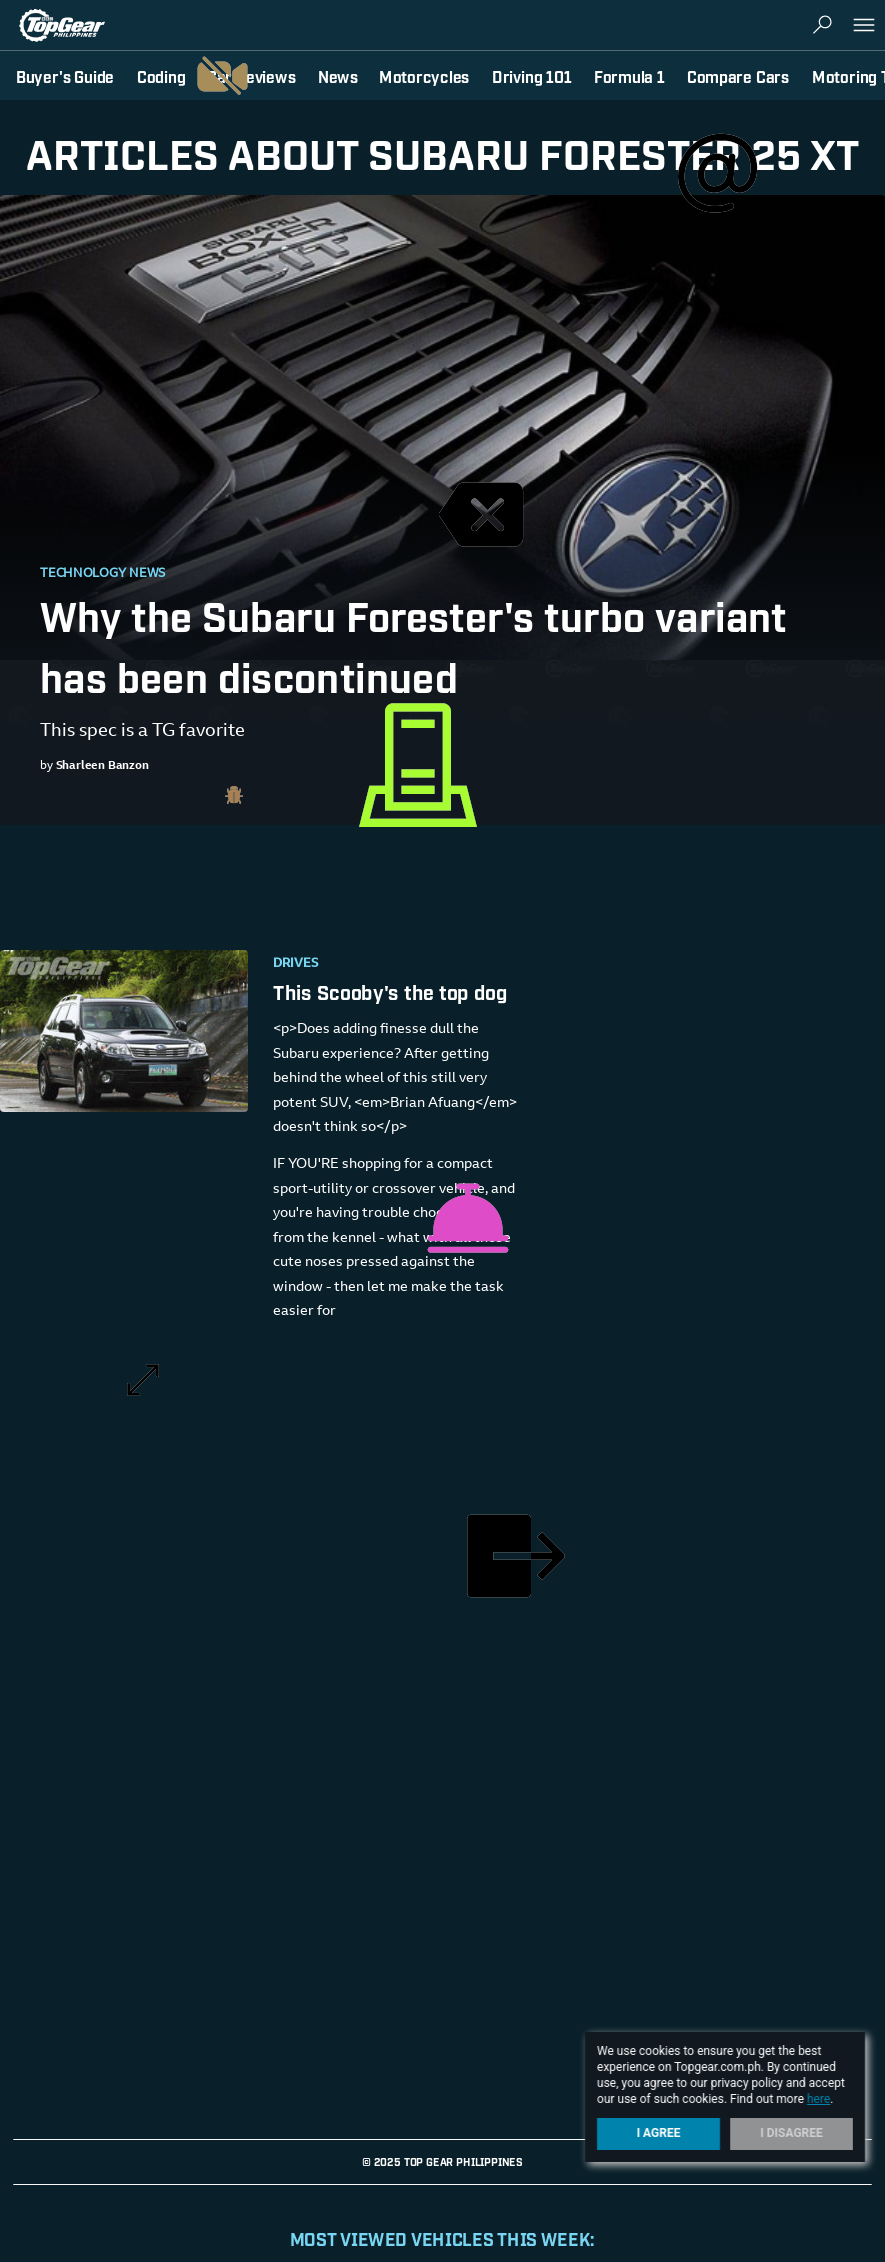  I want to click on log out of your account, so click(516, 1556).